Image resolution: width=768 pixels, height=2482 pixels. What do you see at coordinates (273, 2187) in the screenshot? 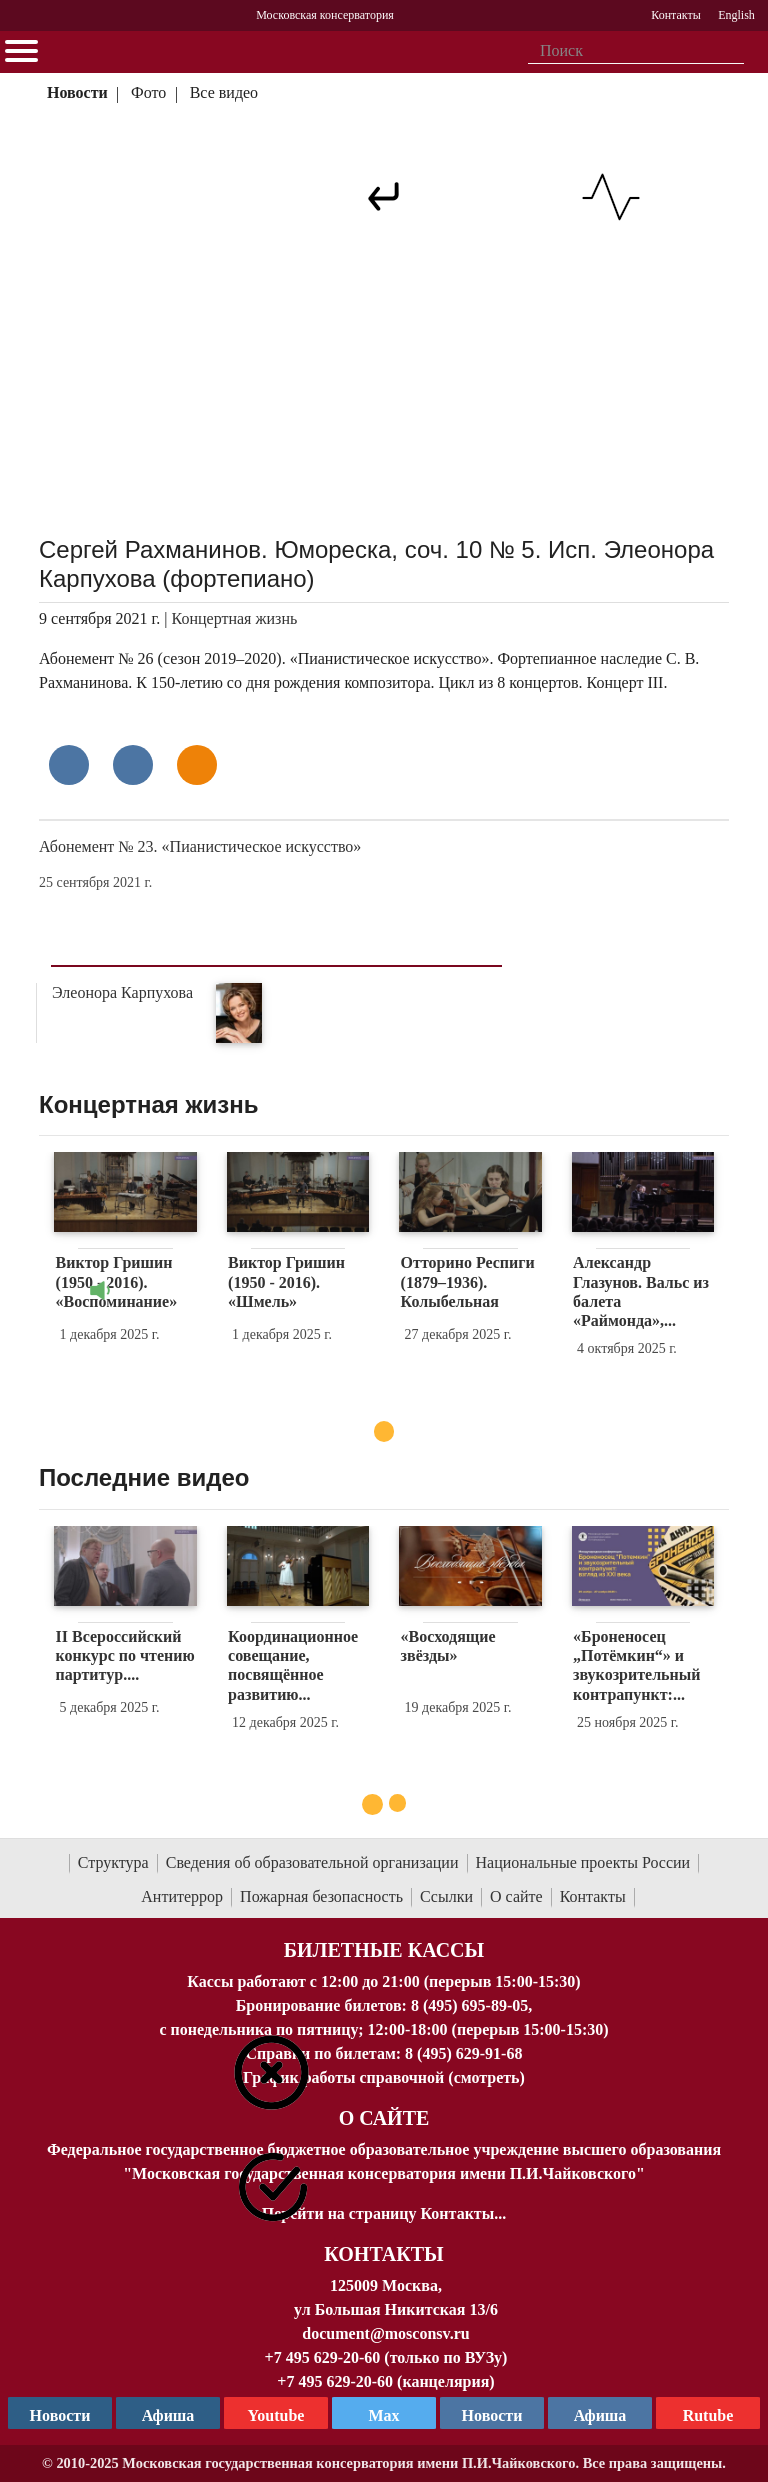
I see `task completed successfully` at bounding box center [273, 2187].